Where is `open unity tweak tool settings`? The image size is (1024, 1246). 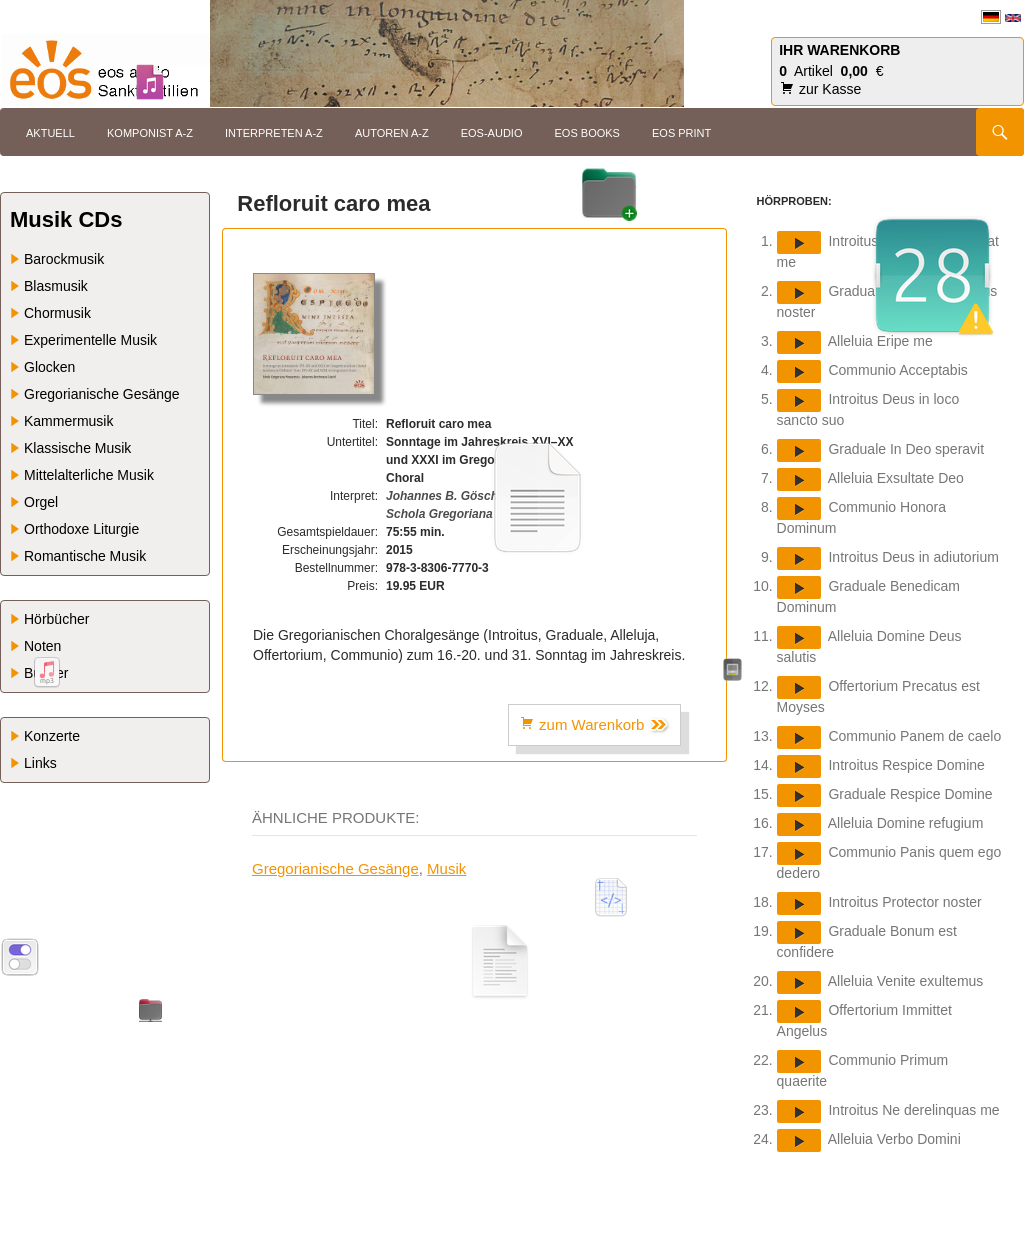
open unity tweak tool settings is located at coordinates (20, 957).